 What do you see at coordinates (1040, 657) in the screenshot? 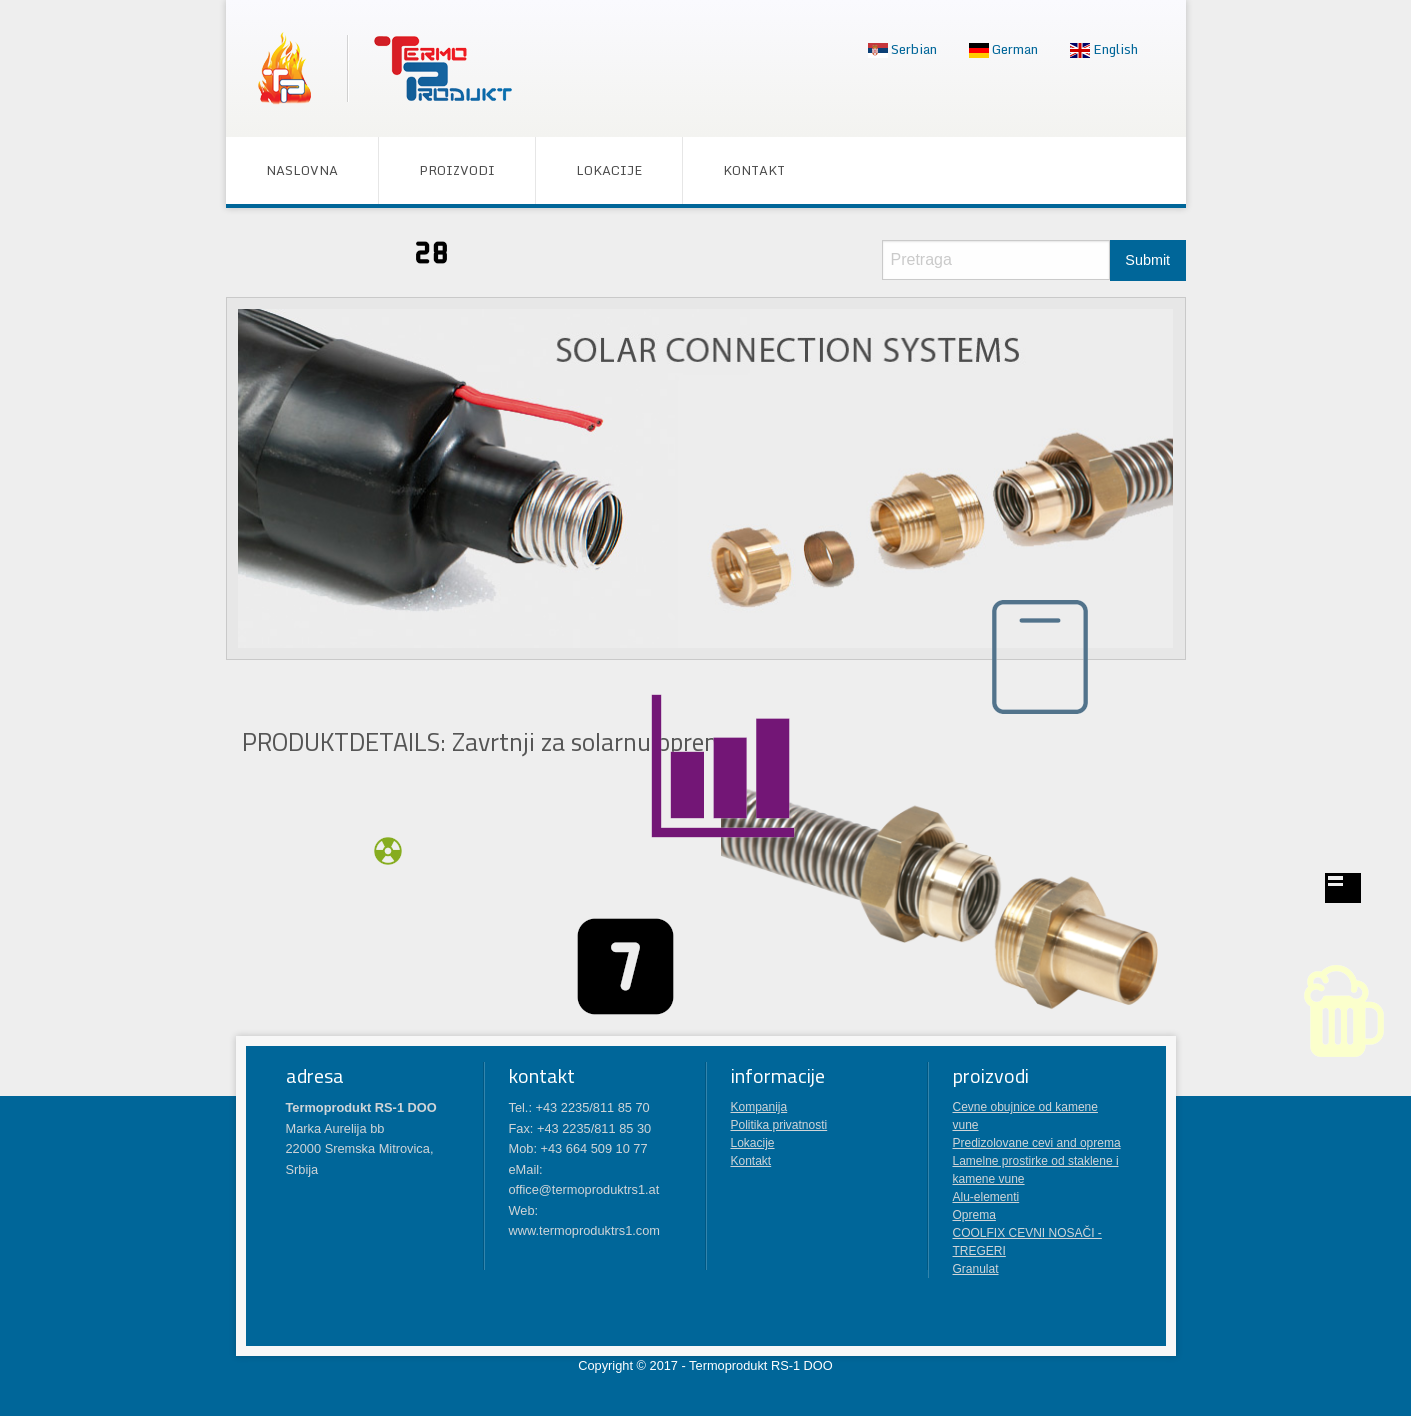
I see `tablet device with speaker` at bounding box center [1040, 657].